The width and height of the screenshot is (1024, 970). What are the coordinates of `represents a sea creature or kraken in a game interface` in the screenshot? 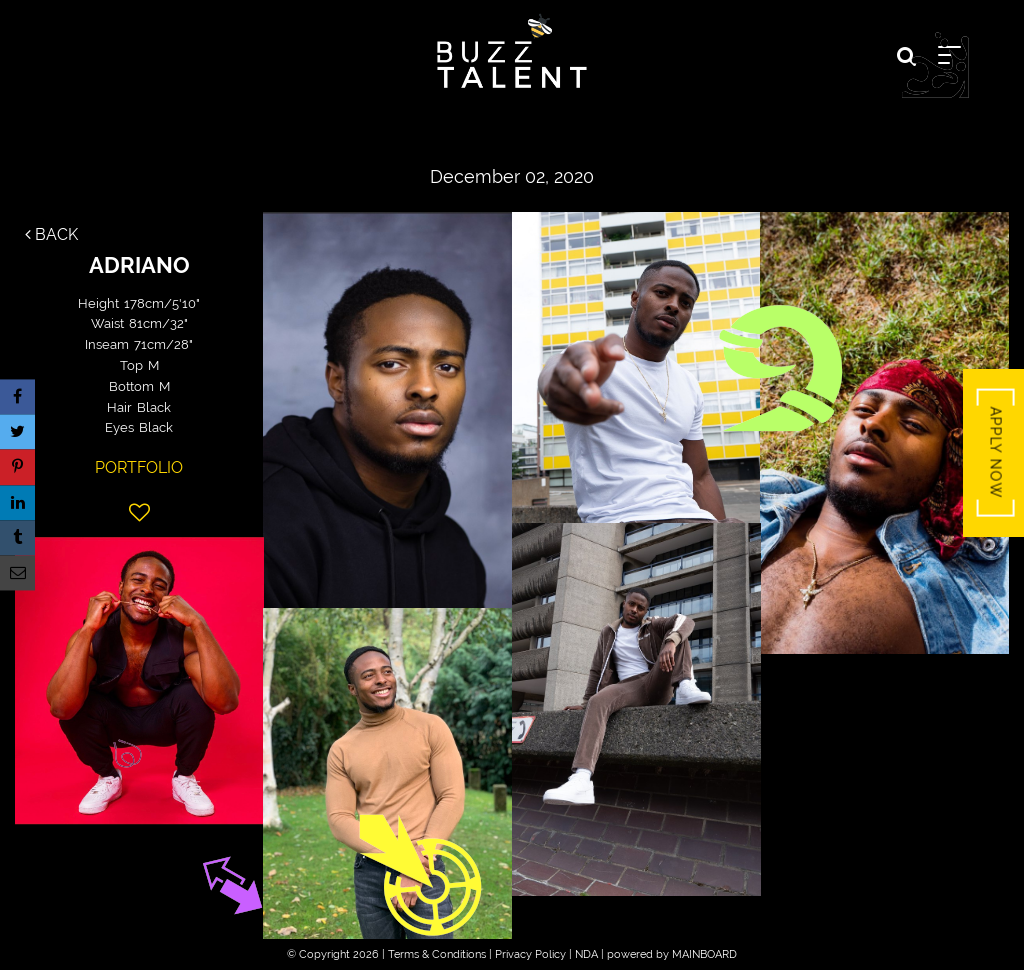 It's located at (778, 367).